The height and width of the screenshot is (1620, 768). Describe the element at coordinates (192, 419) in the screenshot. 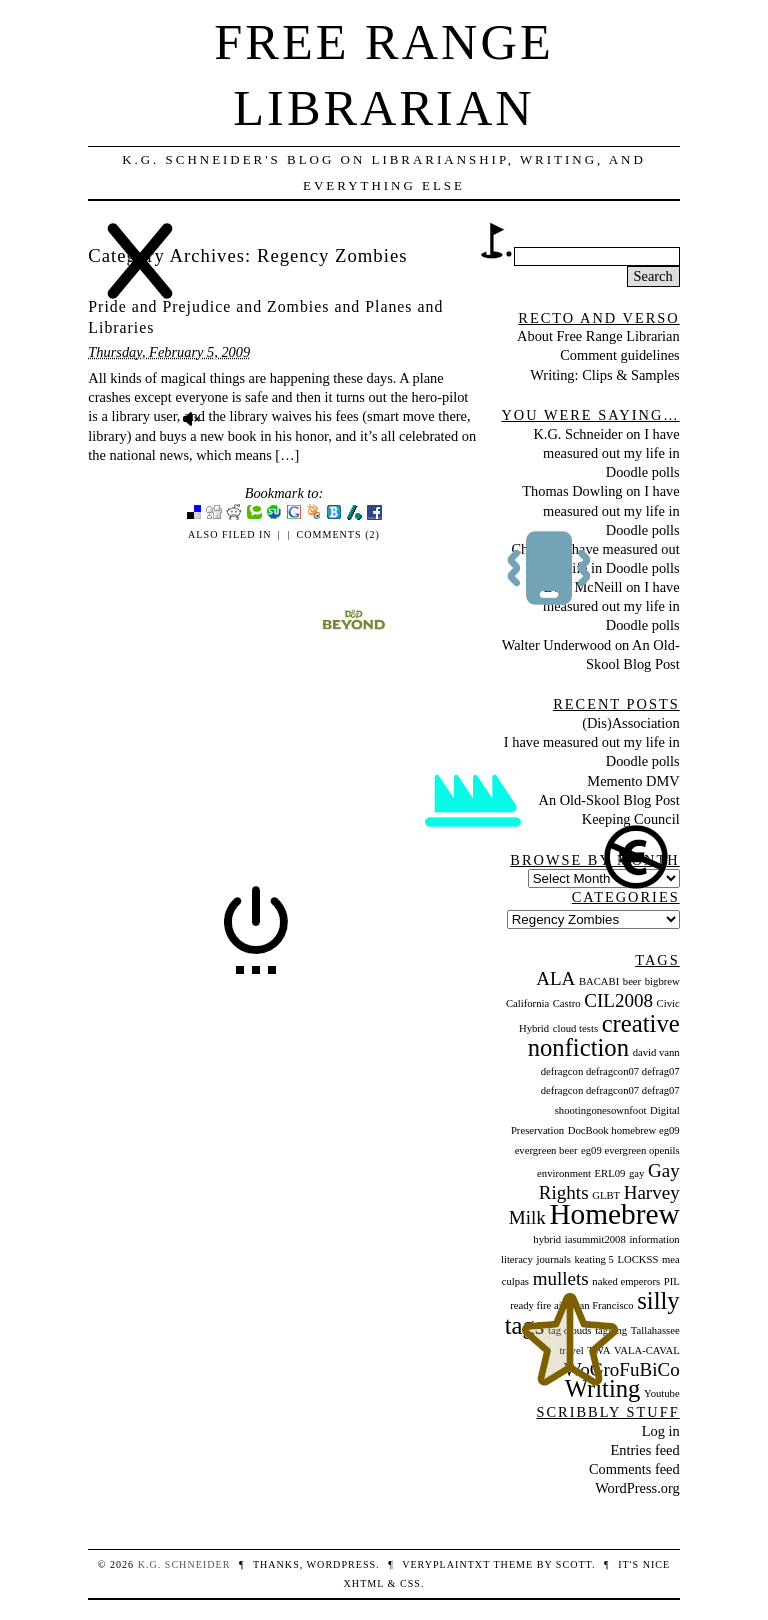

I see `mute audio or sound` at that location.